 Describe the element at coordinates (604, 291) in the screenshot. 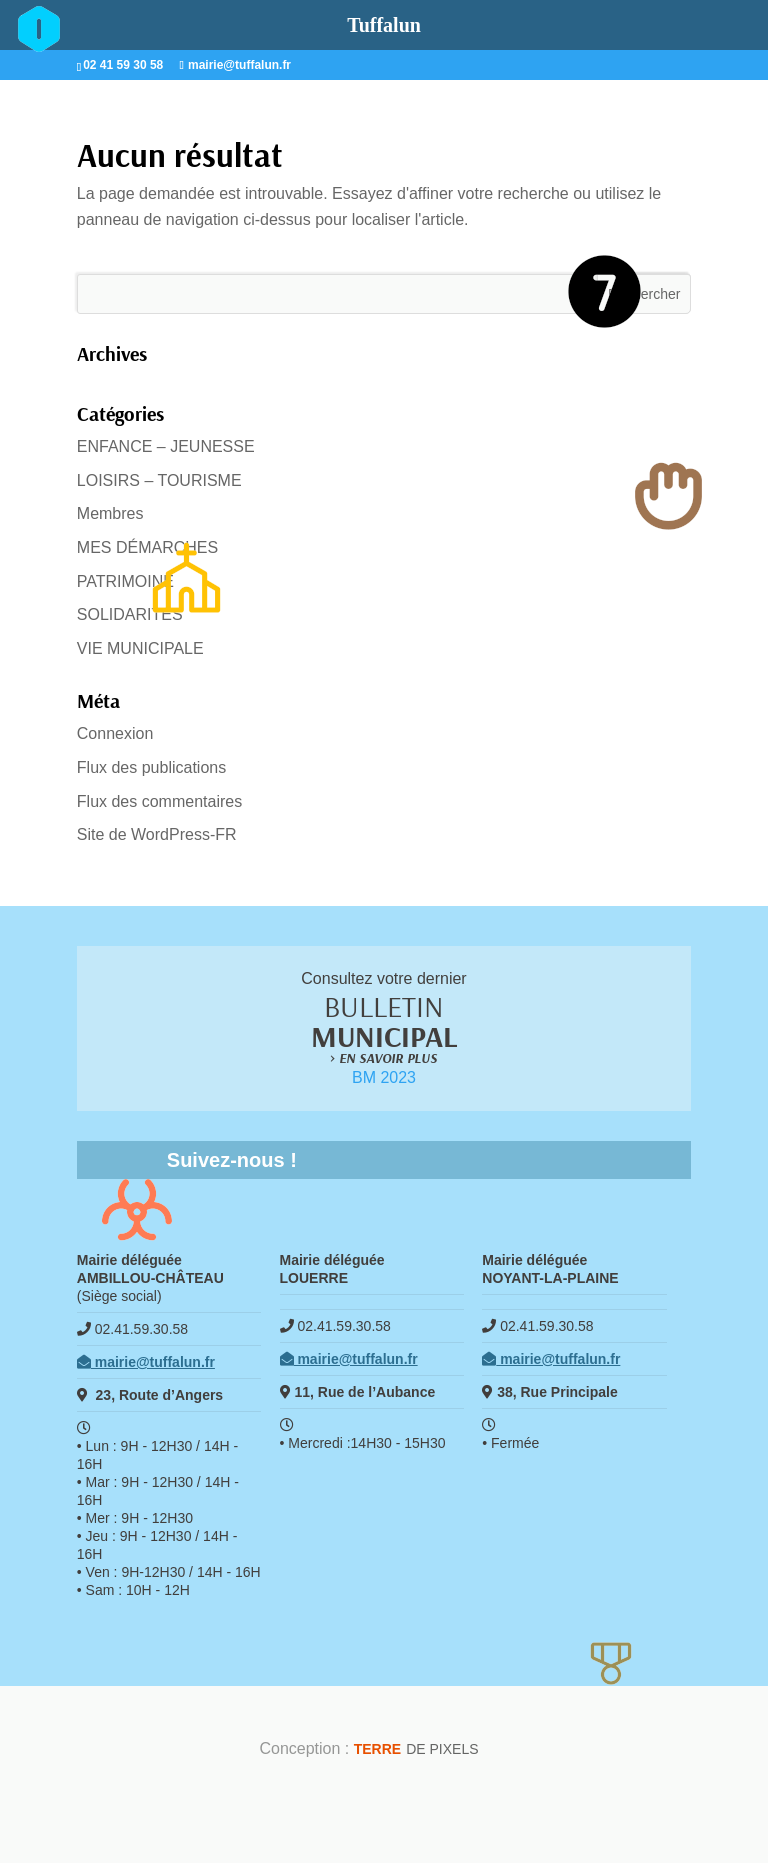

I see `indicates step 7 in a multi-step process` at that location.